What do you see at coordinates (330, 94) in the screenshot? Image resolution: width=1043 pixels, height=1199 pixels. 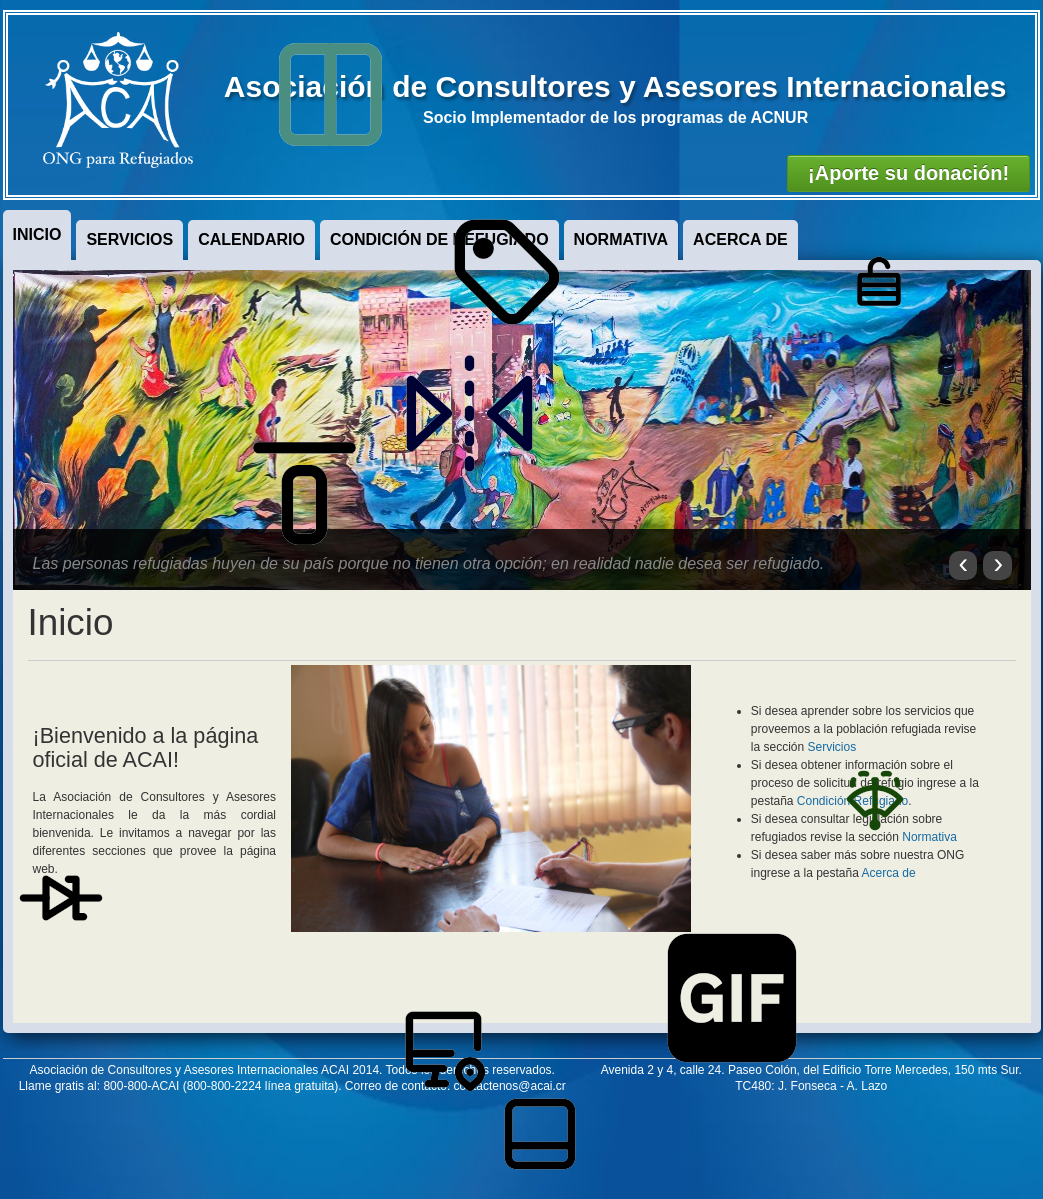 I see `switch to column view layout` at bounding box center [330, 94].